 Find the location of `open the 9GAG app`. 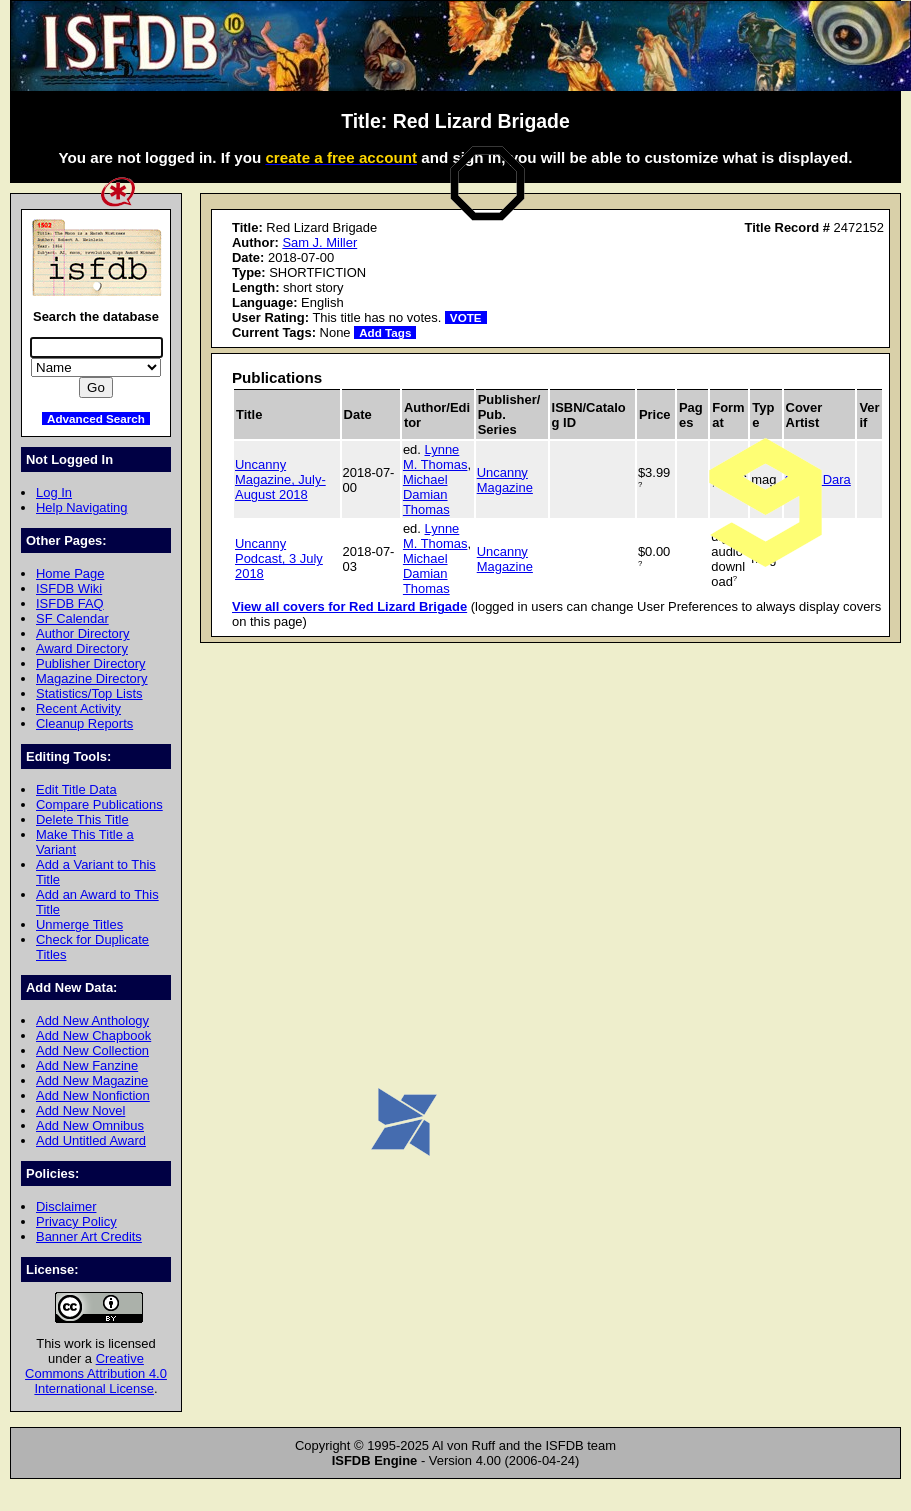

open the 9GAG app is located at coordinates (765, 502).